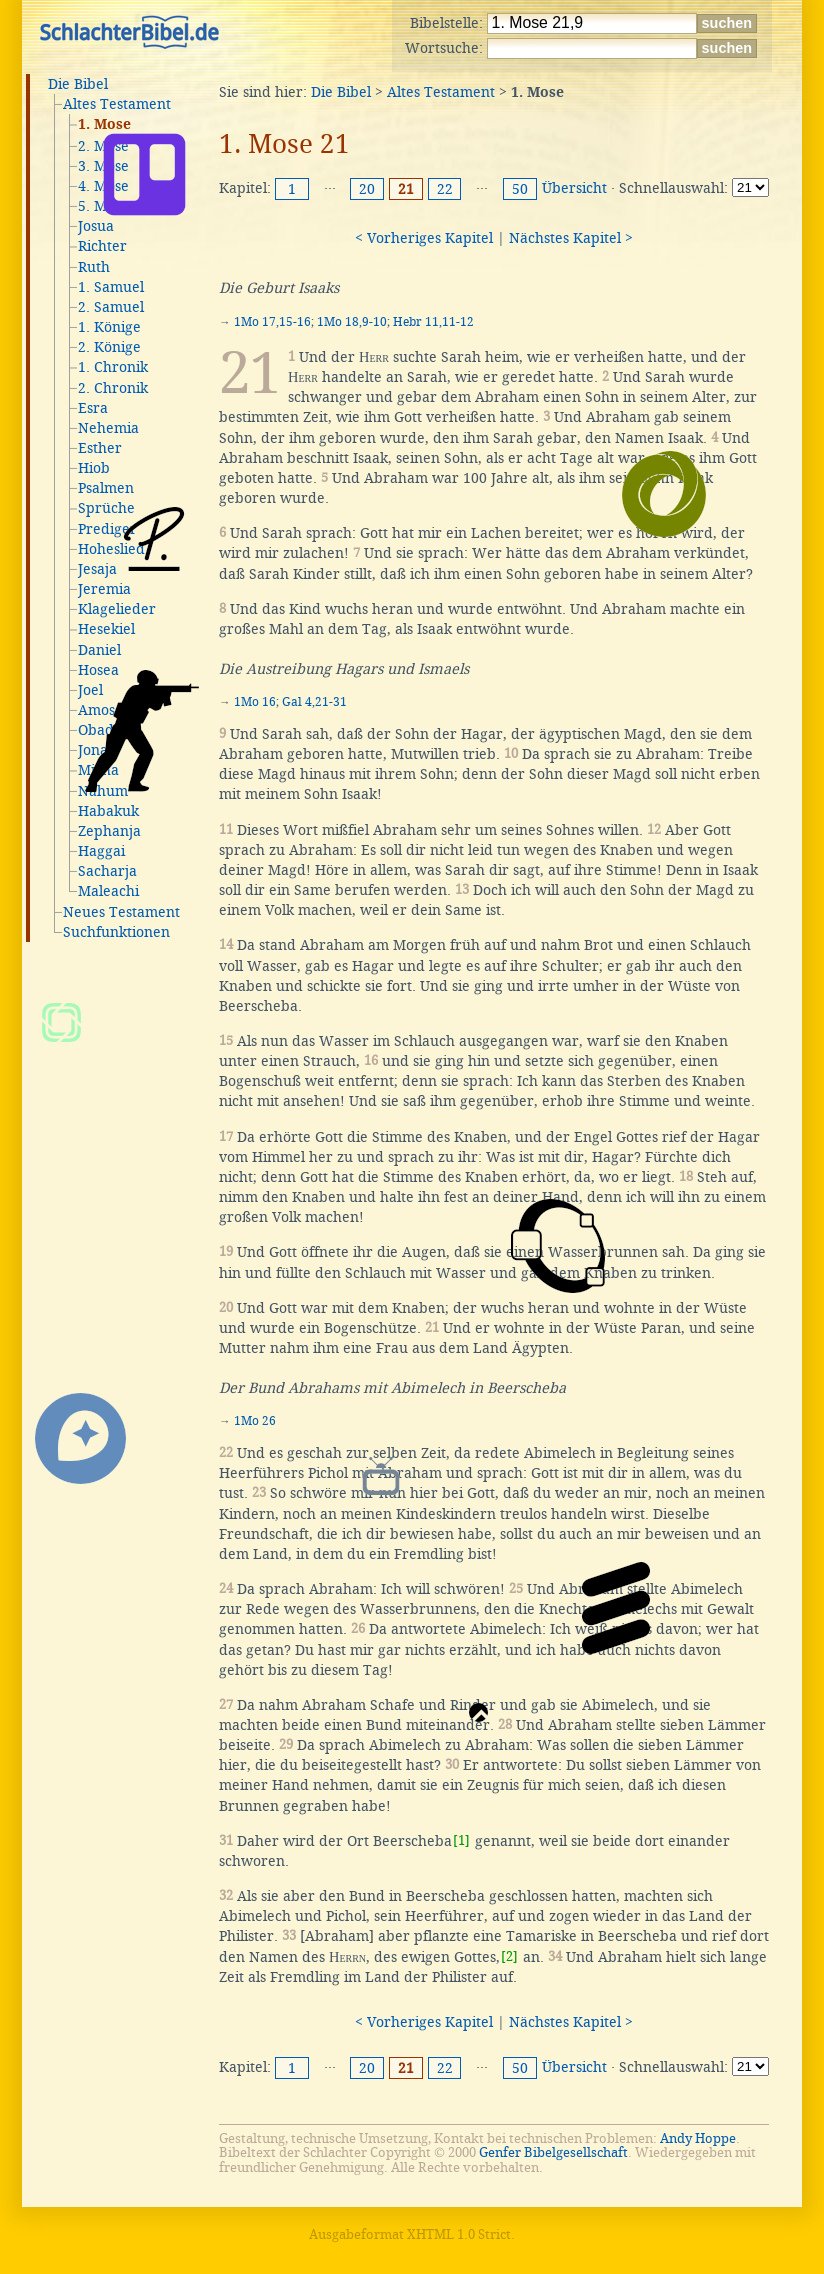 Image resolution: width=824 pixels, height=2274 pixels. I want to click on open the MyShows app, so click(381, 1476).